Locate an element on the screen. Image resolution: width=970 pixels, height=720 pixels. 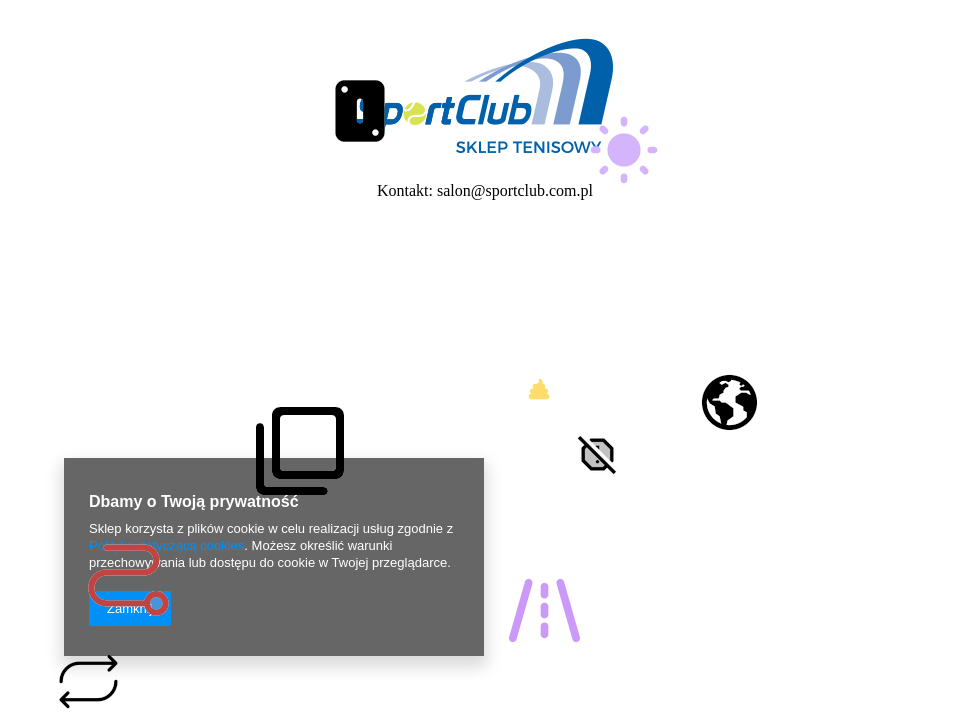
switch to global or worldwide view is located at coordinates (729, 402).